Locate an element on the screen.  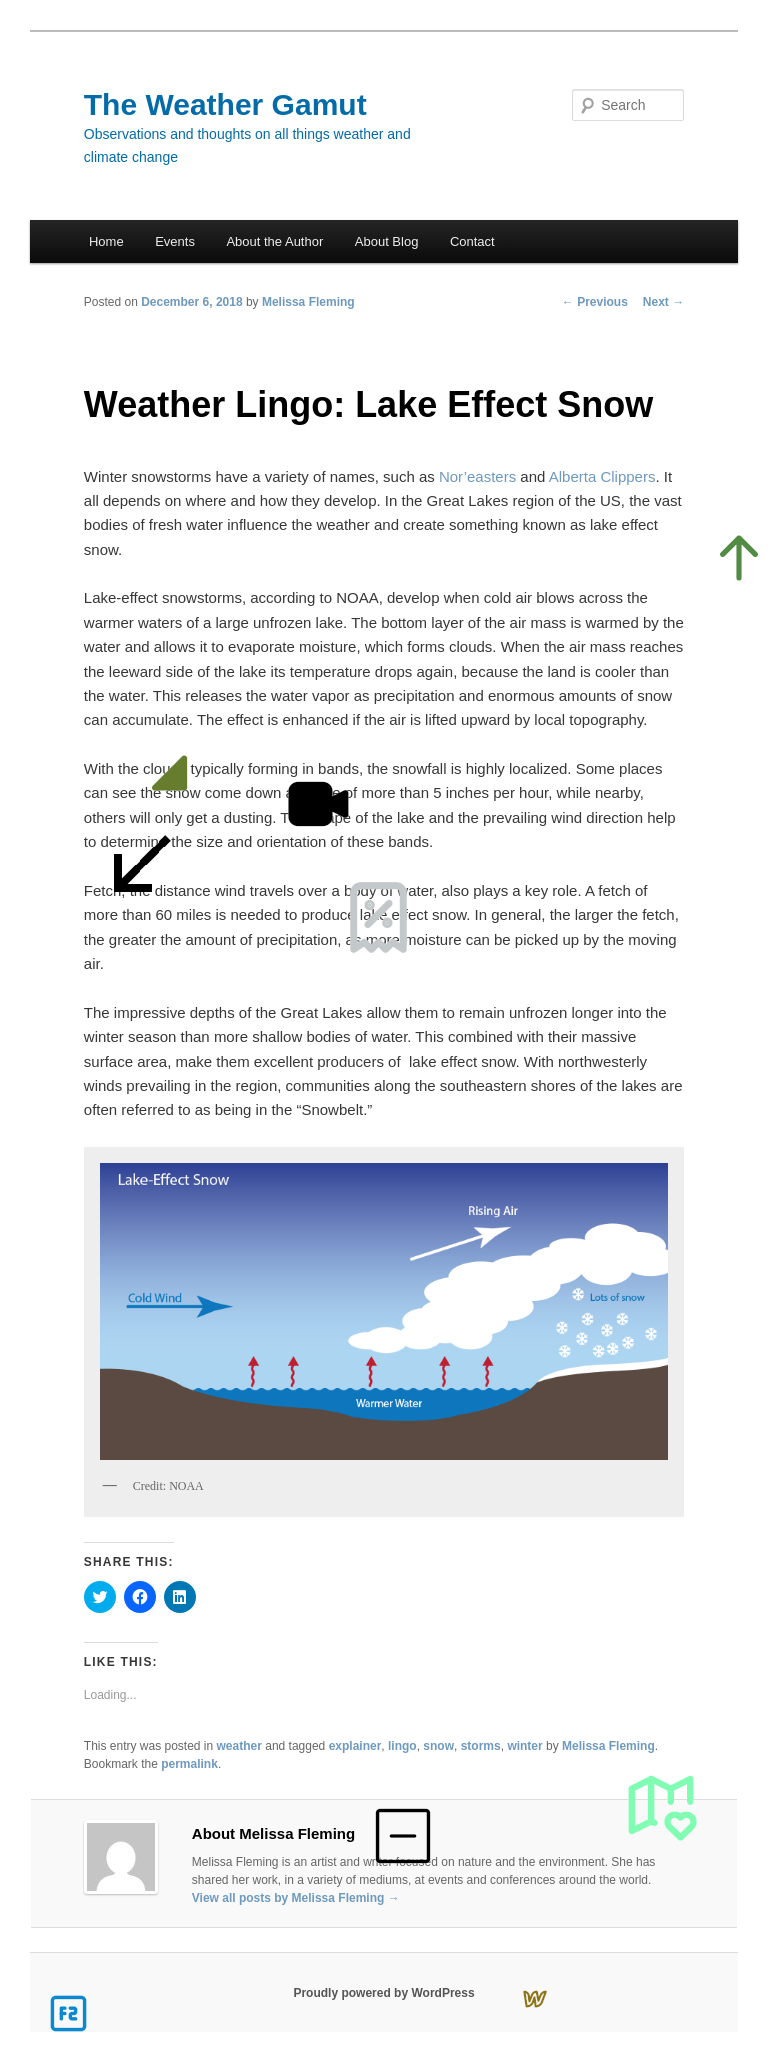
toggle F2 function key shortcut is located at coordinates (68, 2013).